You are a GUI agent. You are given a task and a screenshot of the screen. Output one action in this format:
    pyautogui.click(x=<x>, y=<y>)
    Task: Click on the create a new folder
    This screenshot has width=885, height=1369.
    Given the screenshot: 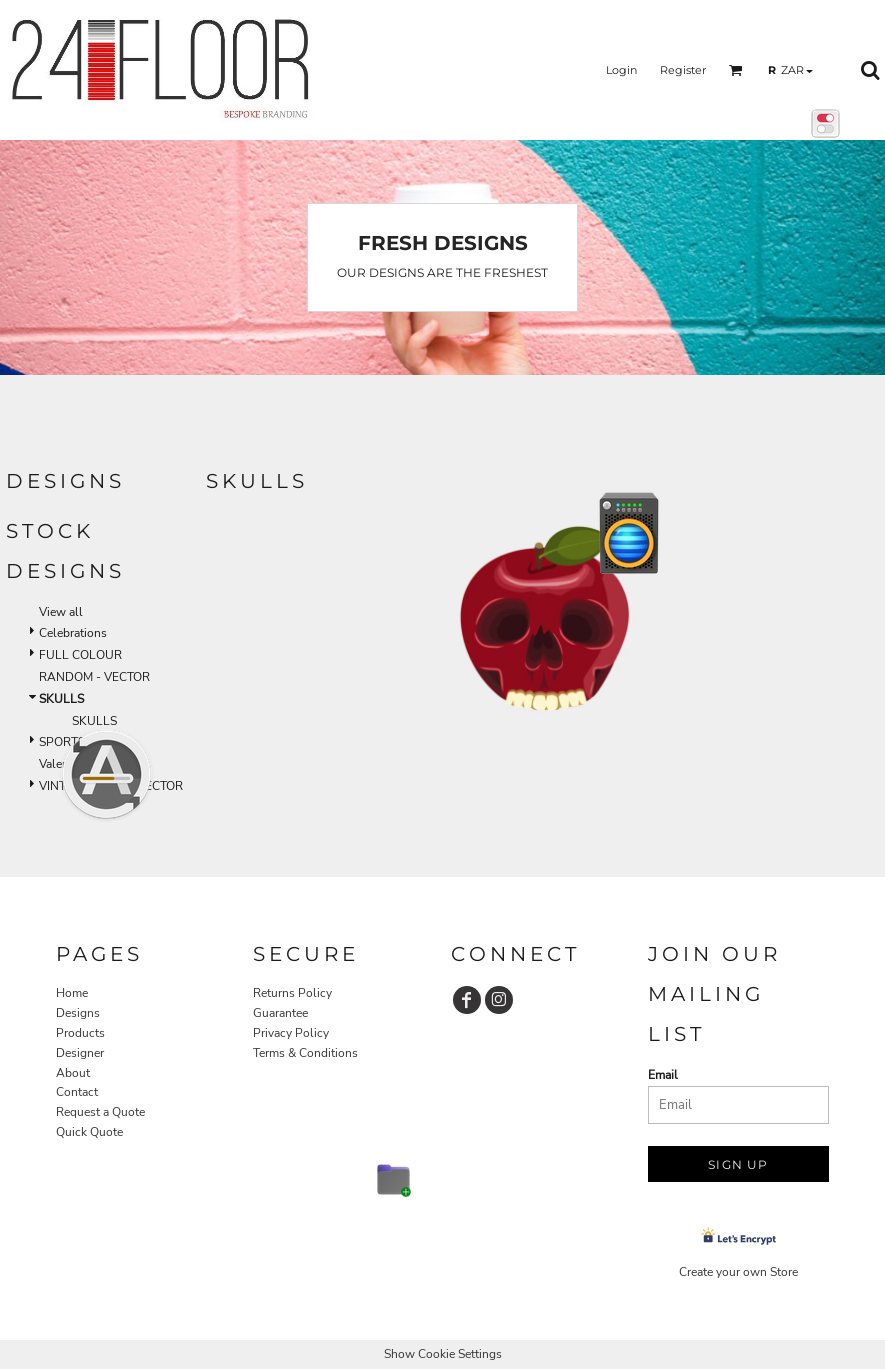 What is the action you would take?
    pyautogui.click(x=393, y=1179)
    